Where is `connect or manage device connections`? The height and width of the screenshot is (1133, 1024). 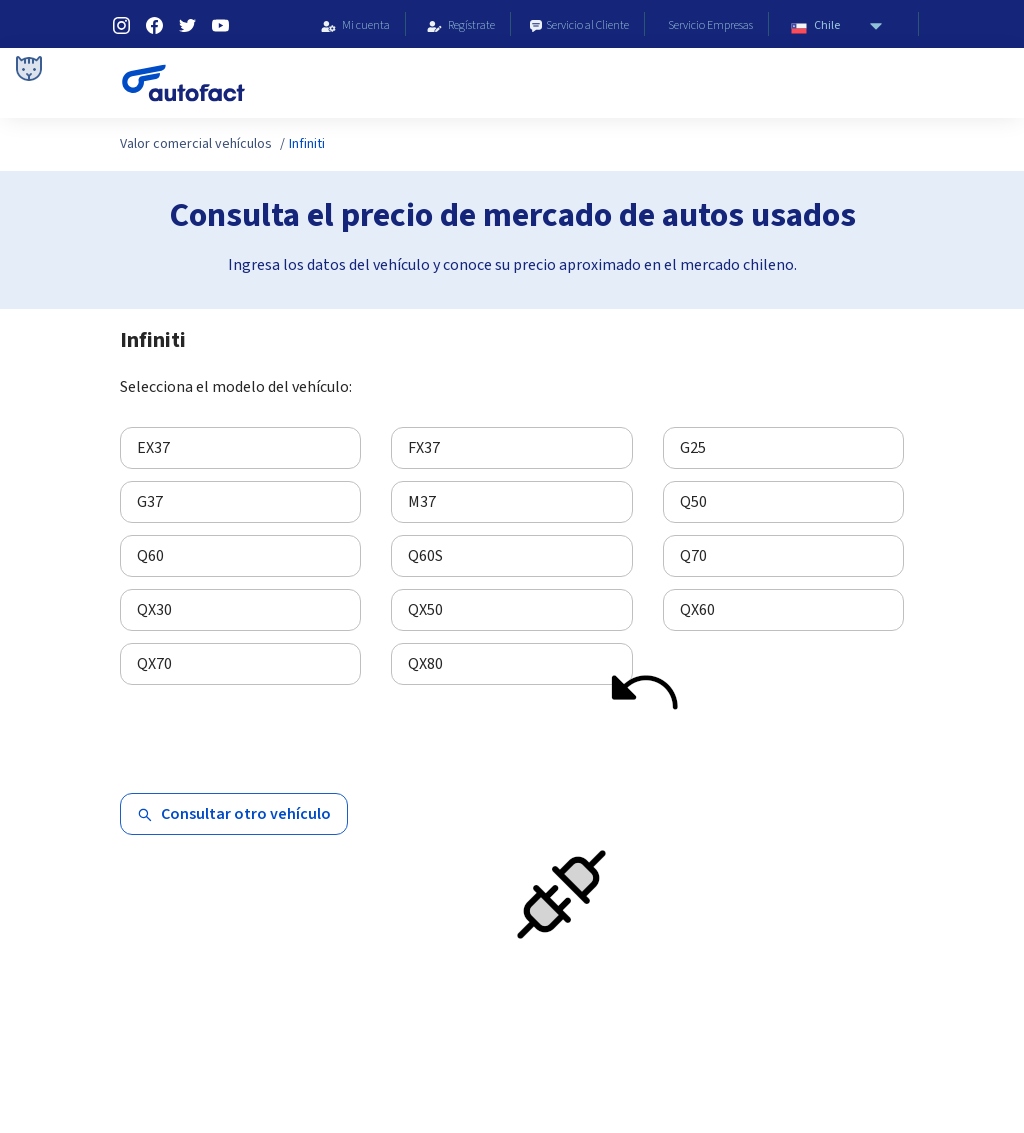 connect or manage device connections is located at coordinates (561, 894).